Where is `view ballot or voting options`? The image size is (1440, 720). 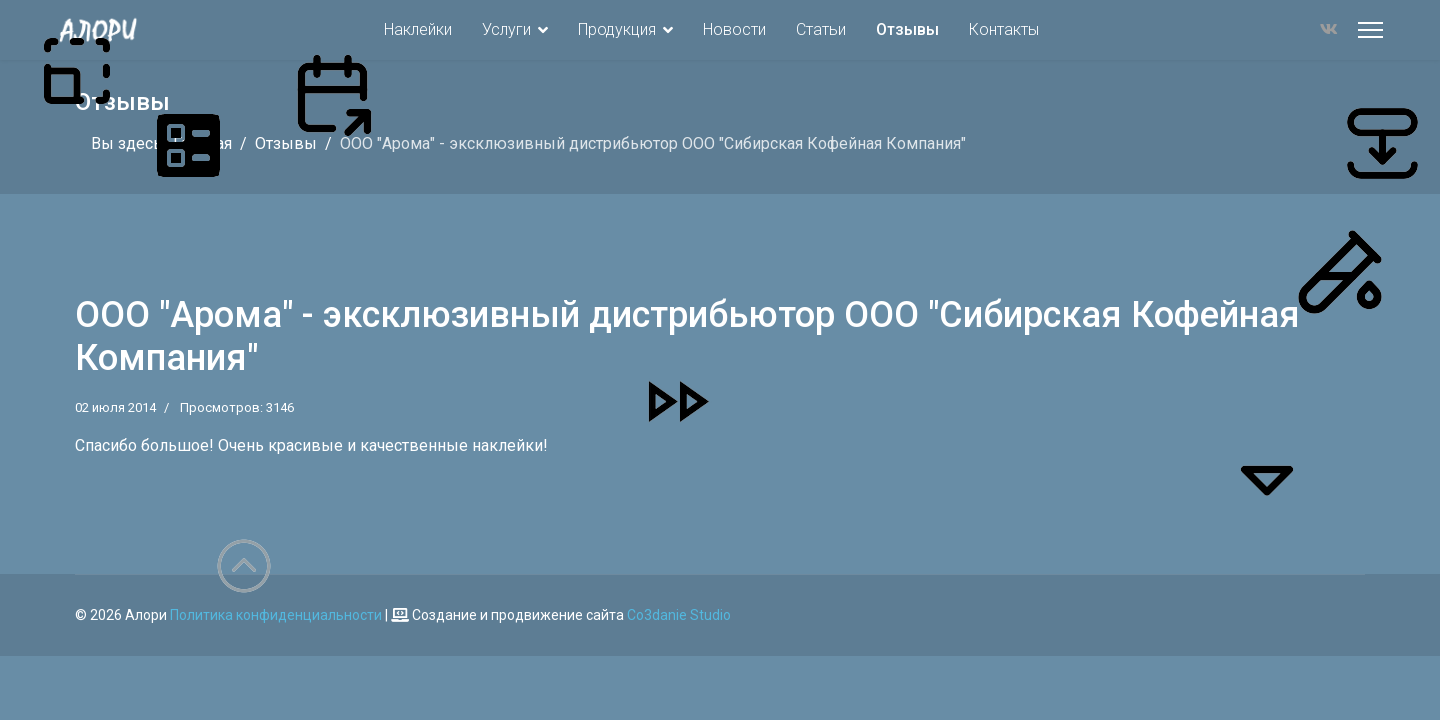
view ballot or voting options is located at coordinates (188, 145).